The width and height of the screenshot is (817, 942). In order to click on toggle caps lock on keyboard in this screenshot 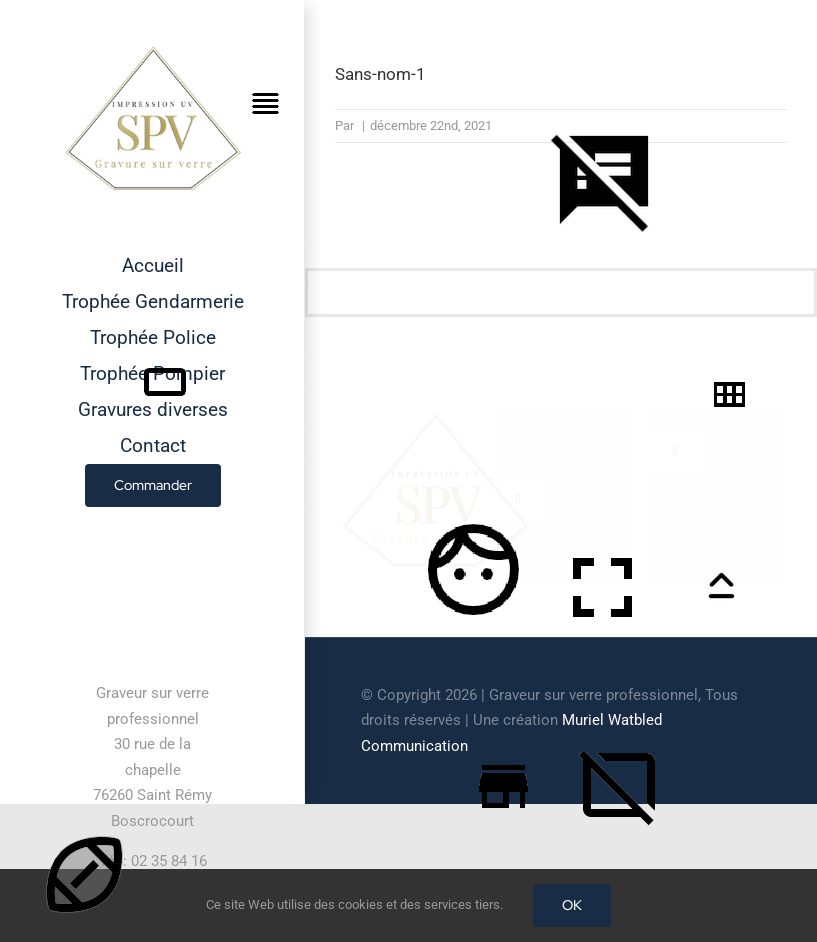, I will do `click(721, 585)`.